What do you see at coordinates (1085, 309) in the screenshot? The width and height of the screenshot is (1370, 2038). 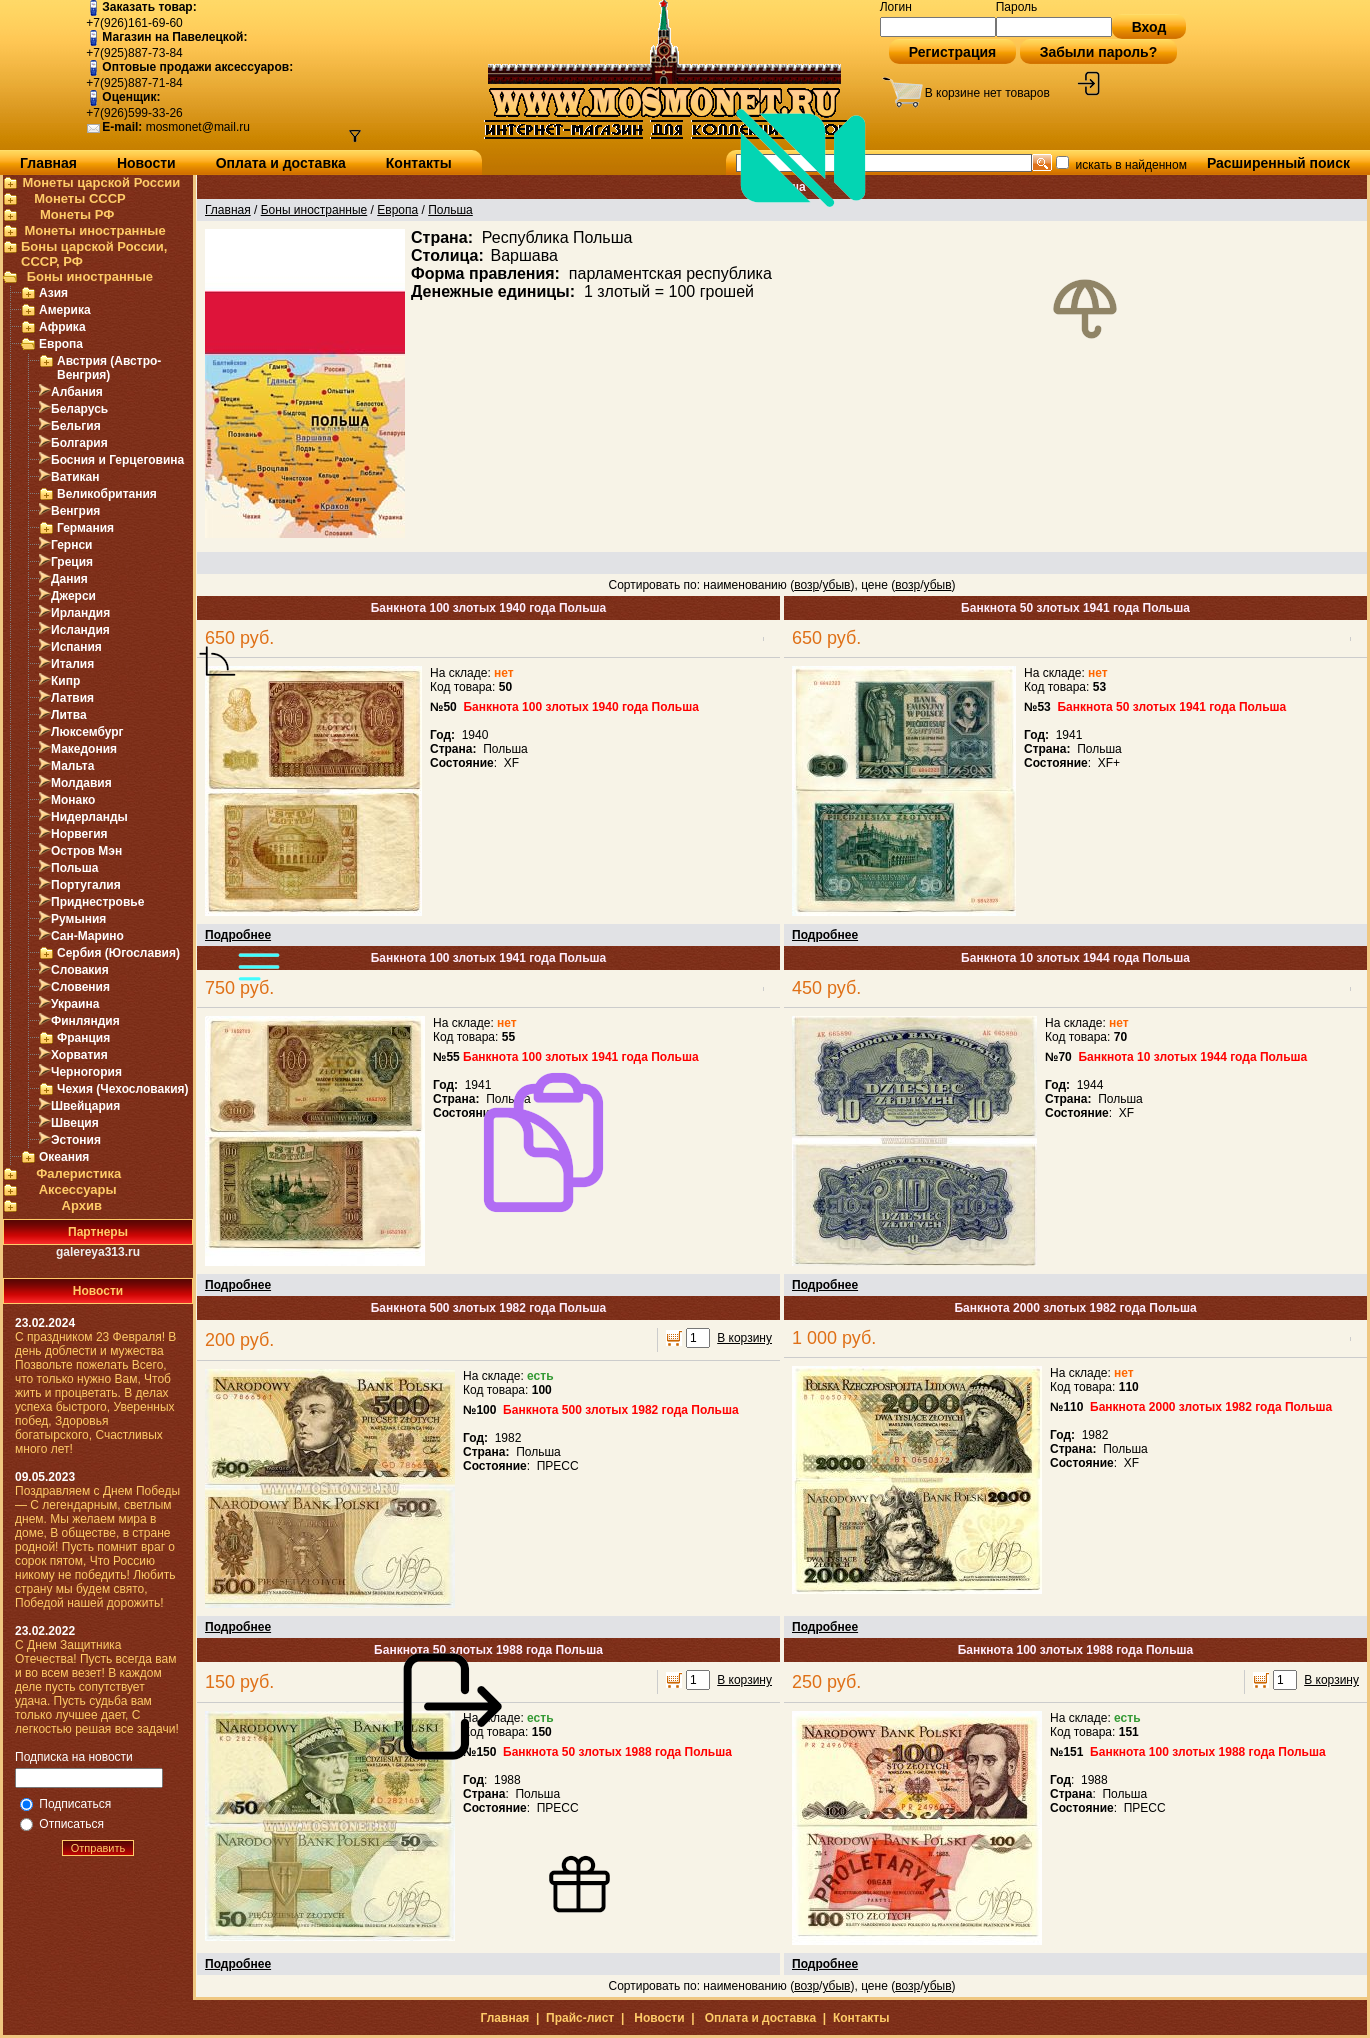 I see `view weather protection or rain forecast` at bounding box center [1085, 309].